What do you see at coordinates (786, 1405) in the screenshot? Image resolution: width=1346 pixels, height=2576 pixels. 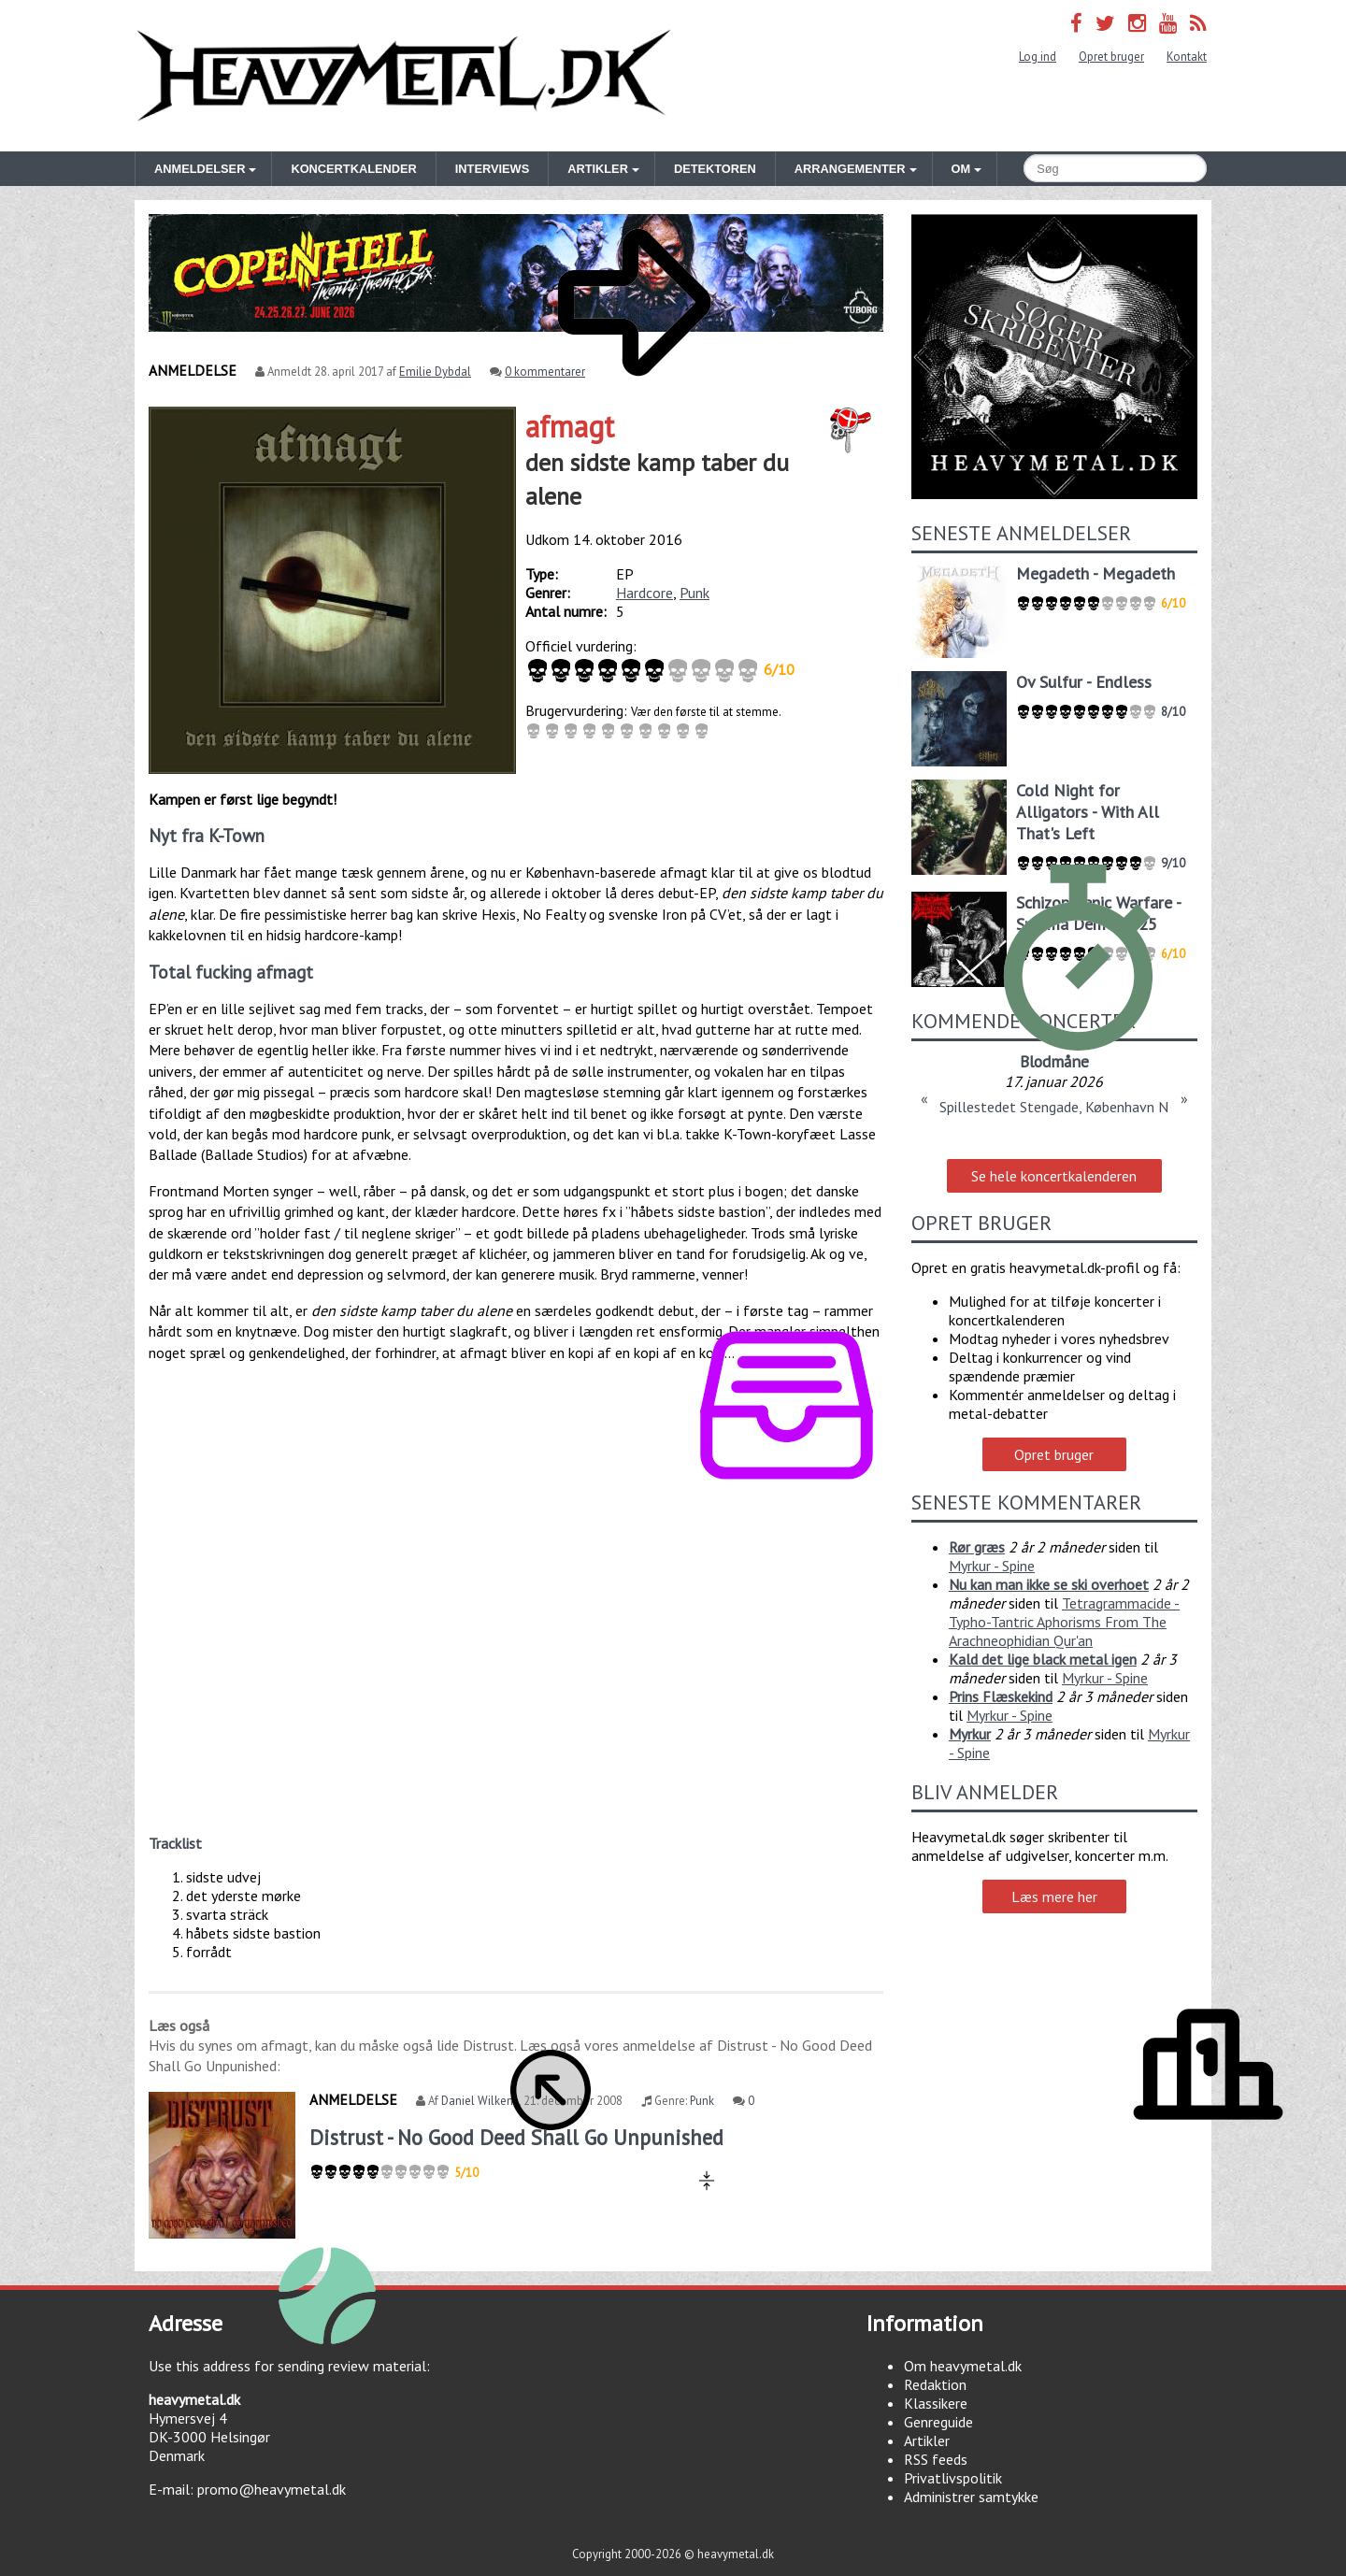 I see `view inbox or received files` at bounding box center [786, 1405].